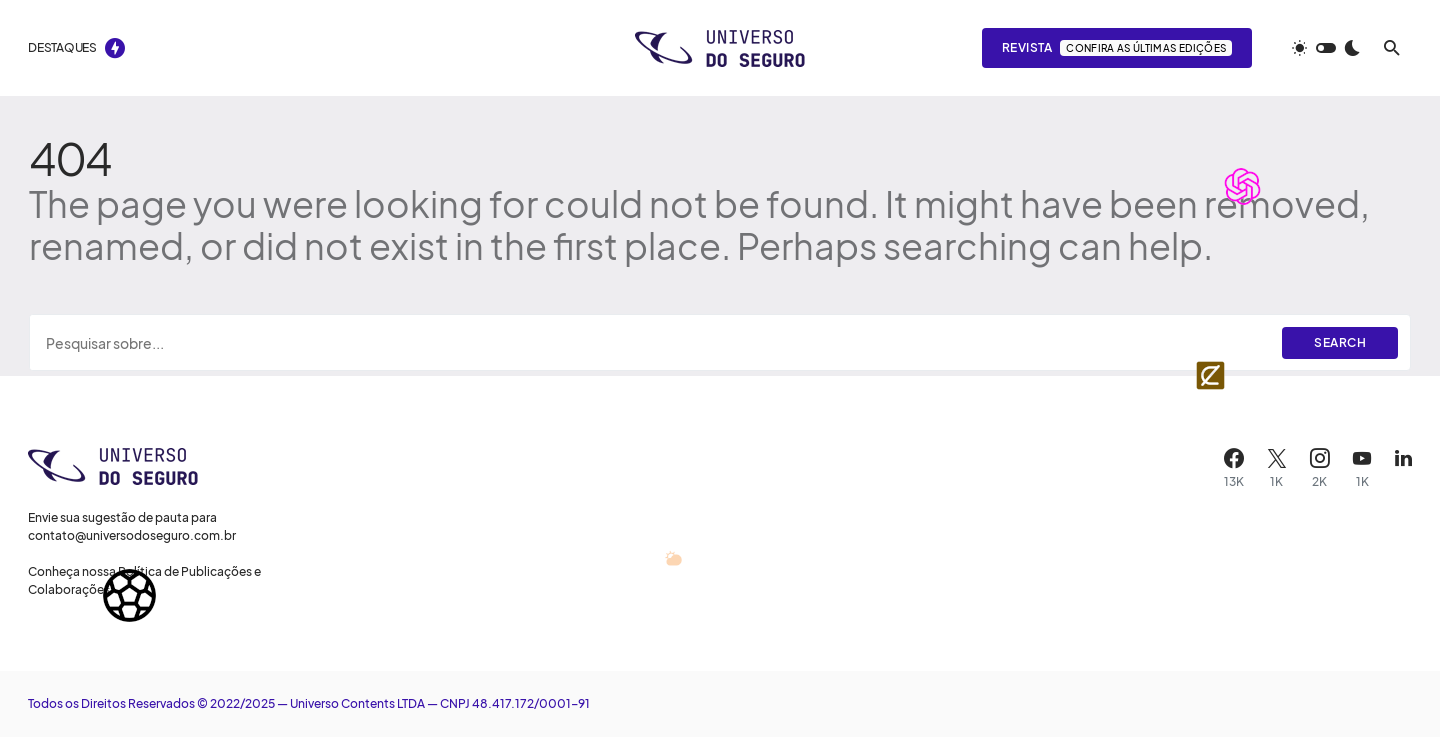  I want to click on view current weather conditions, so click(673, 558).